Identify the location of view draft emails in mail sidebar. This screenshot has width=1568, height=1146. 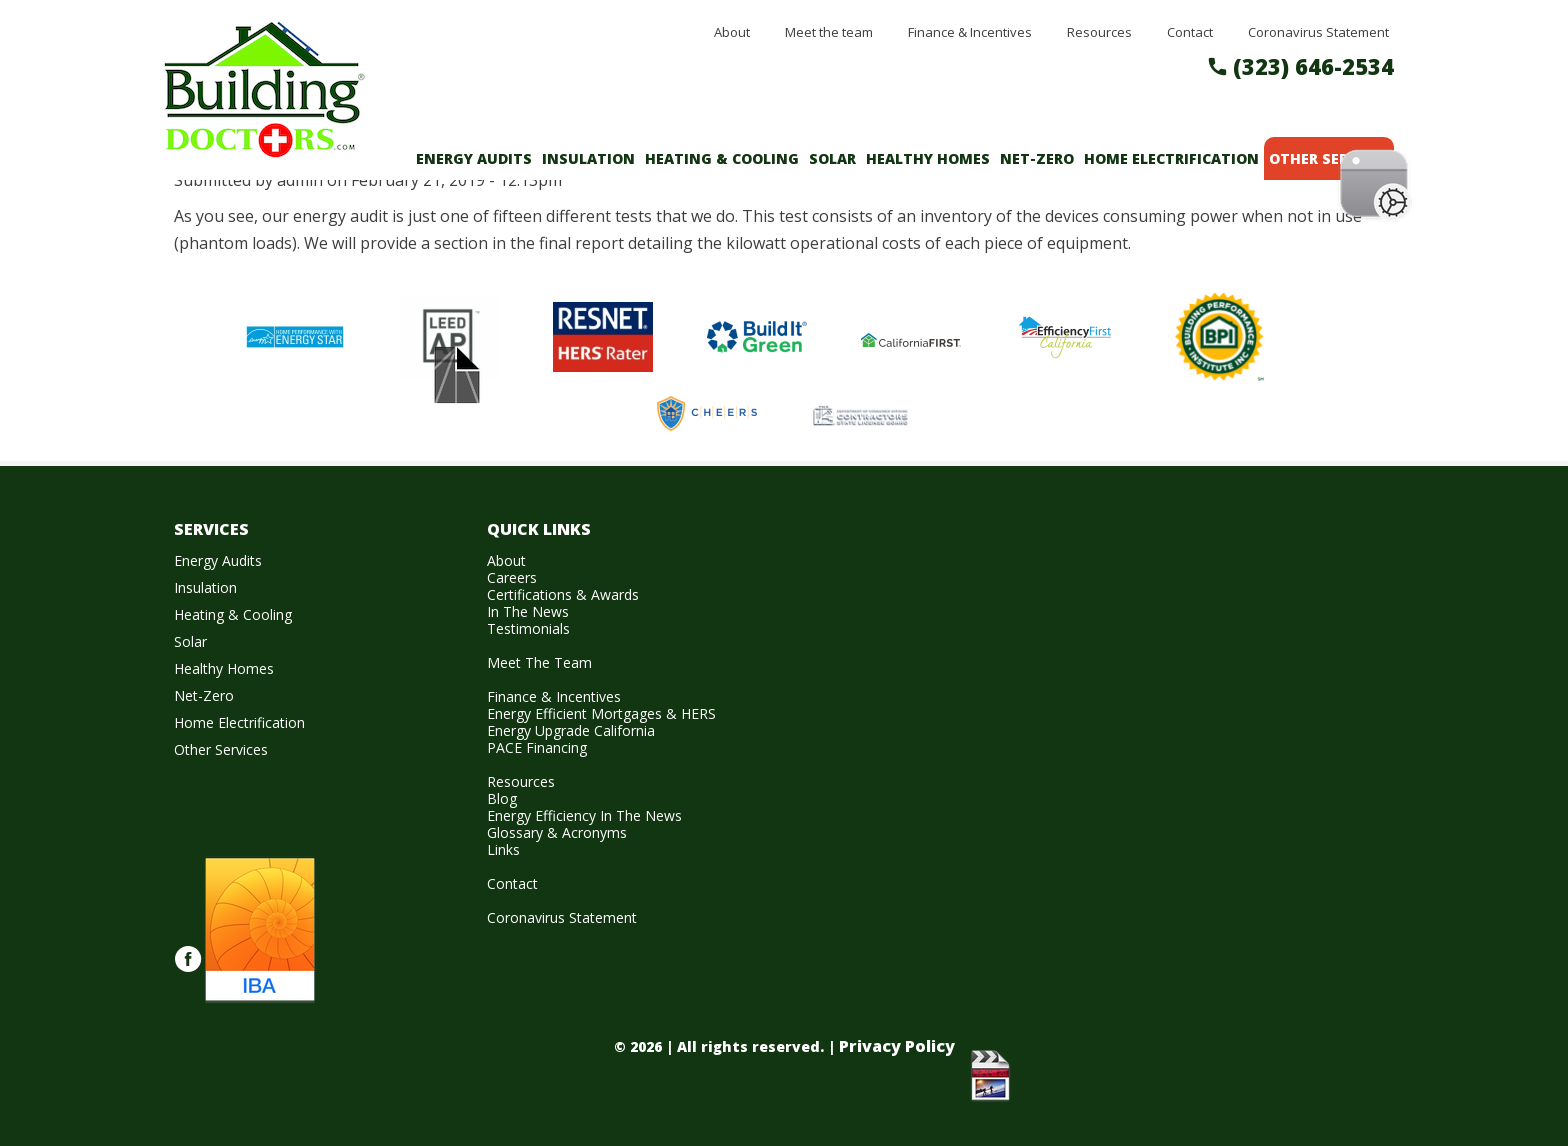
(457, 375).